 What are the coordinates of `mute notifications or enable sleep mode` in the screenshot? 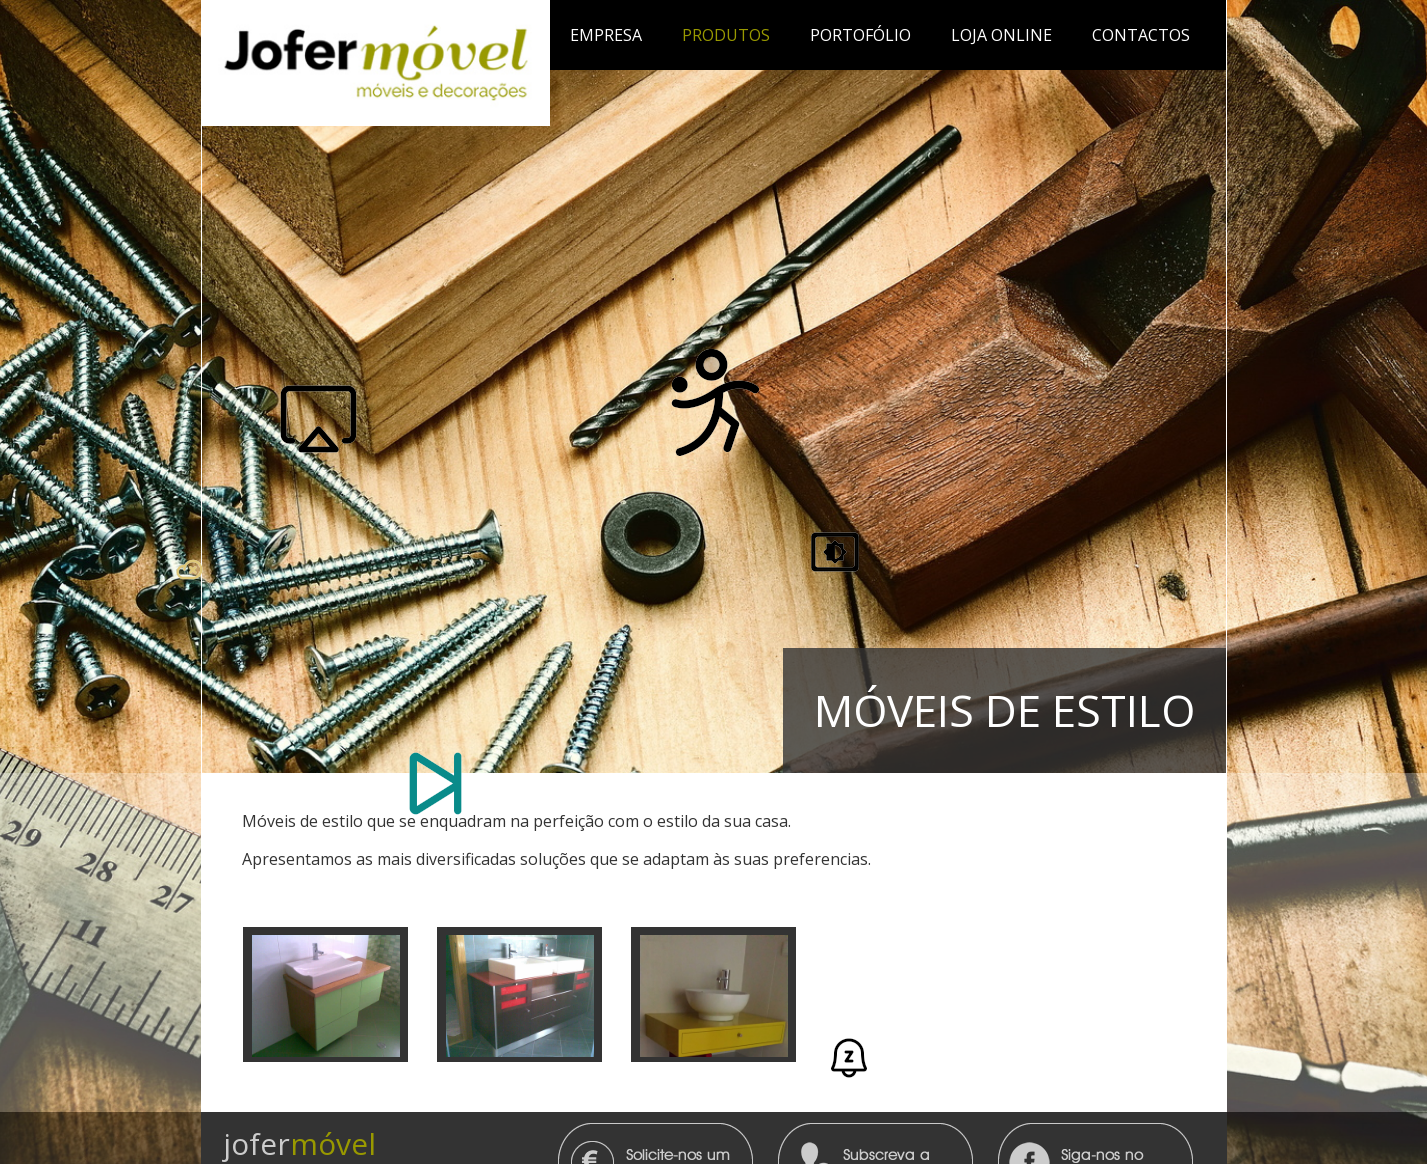 It's located at (849, 1058).